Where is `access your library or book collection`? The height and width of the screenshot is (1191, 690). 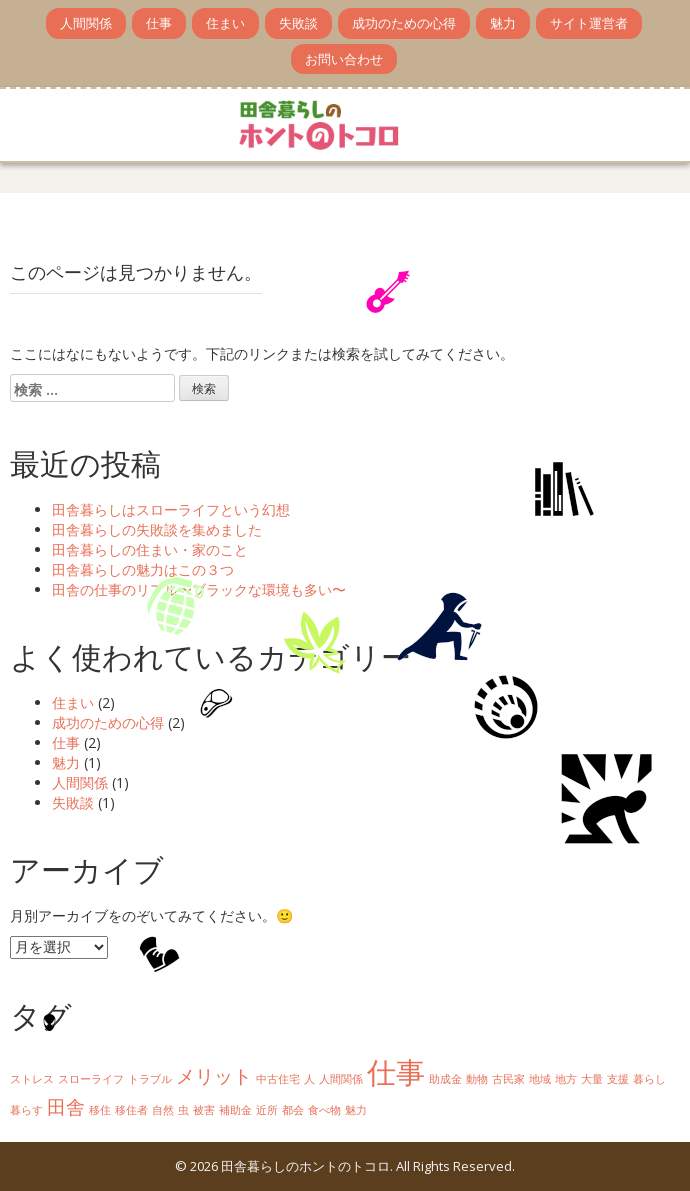
access your library or book collection is located at coordinates (564, 487).